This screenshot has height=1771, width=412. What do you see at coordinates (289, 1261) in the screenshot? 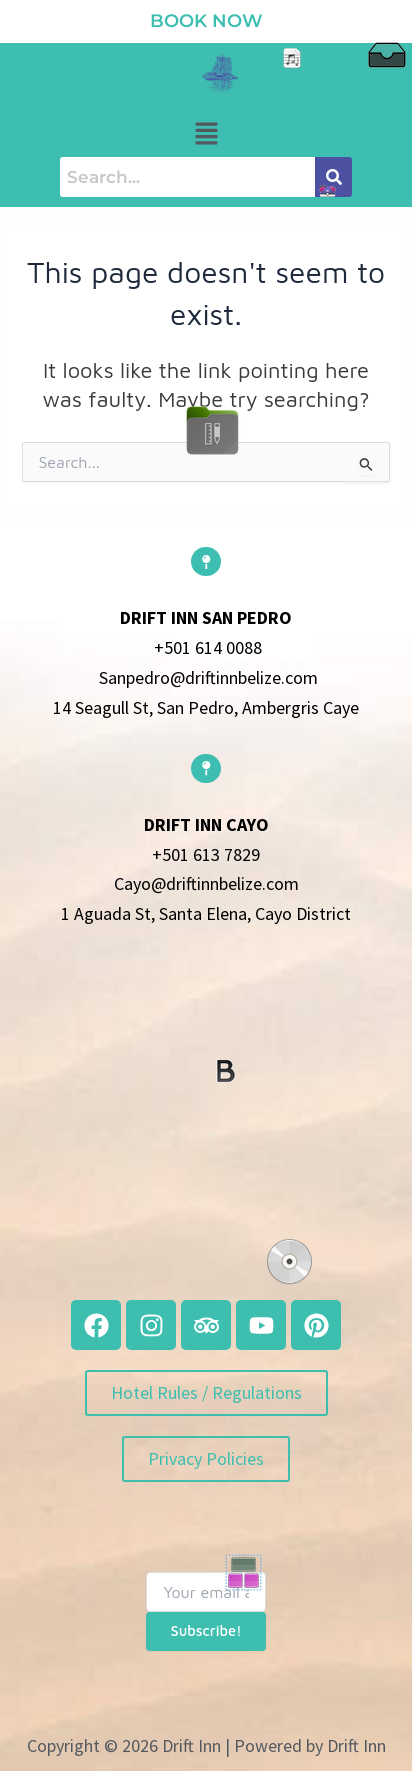
I see `indicates a rewritable DVD disc` at bounding box center [289, 1261].